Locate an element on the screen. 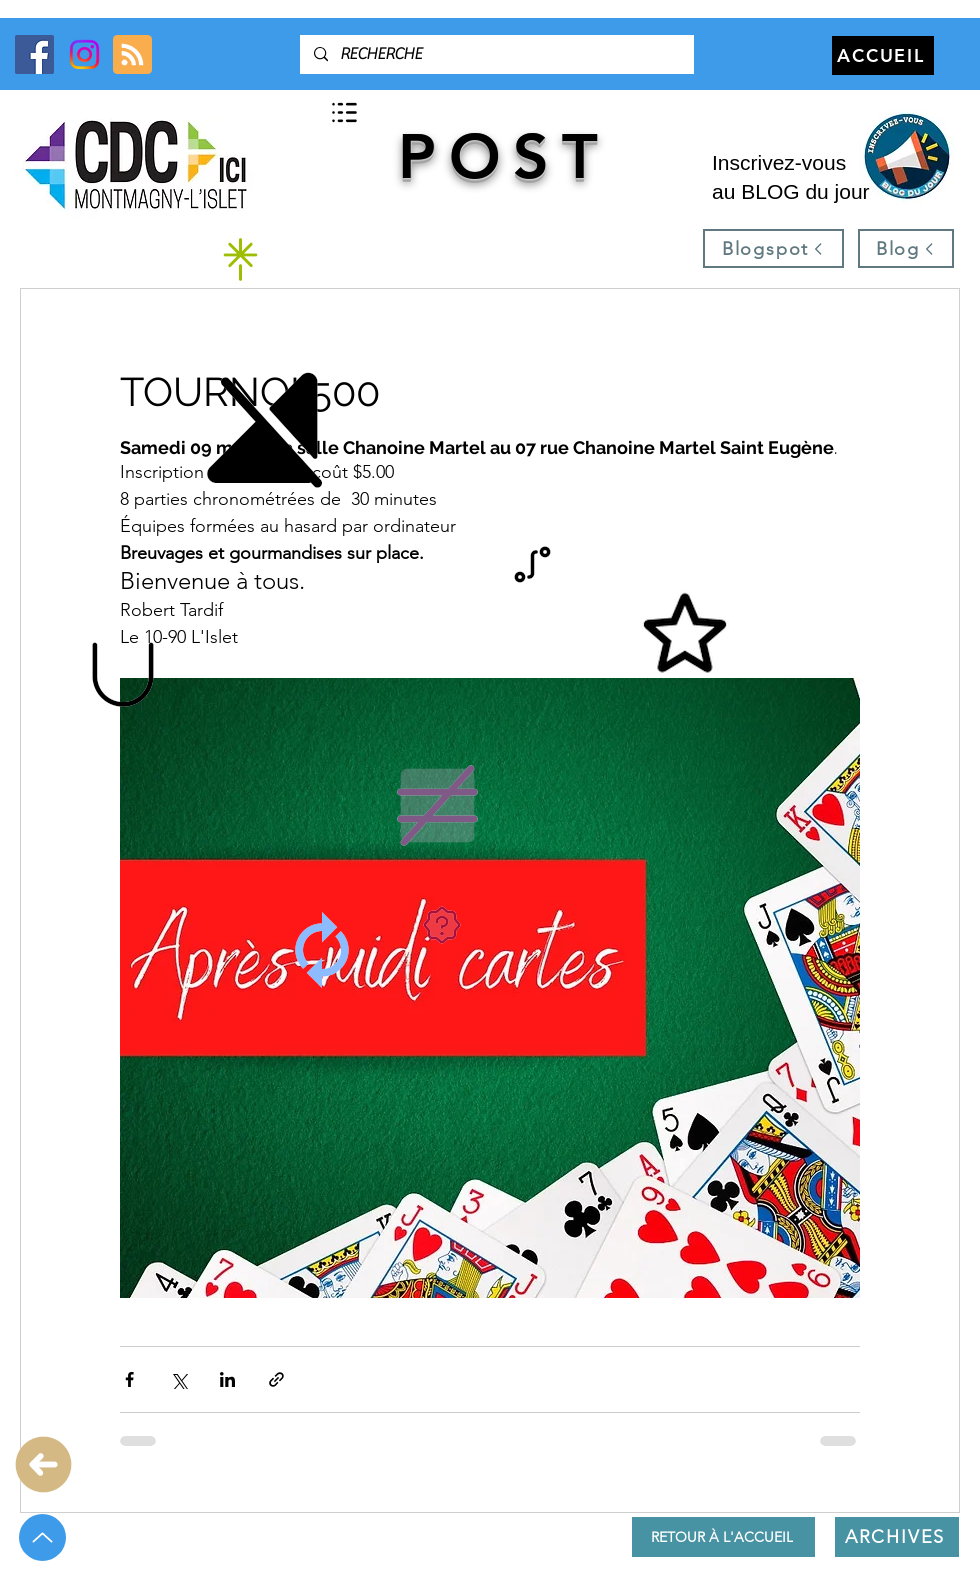 The height and width of the screenshot is (1577, 980). view system logs or activity history is located at coordinates (344, 112).